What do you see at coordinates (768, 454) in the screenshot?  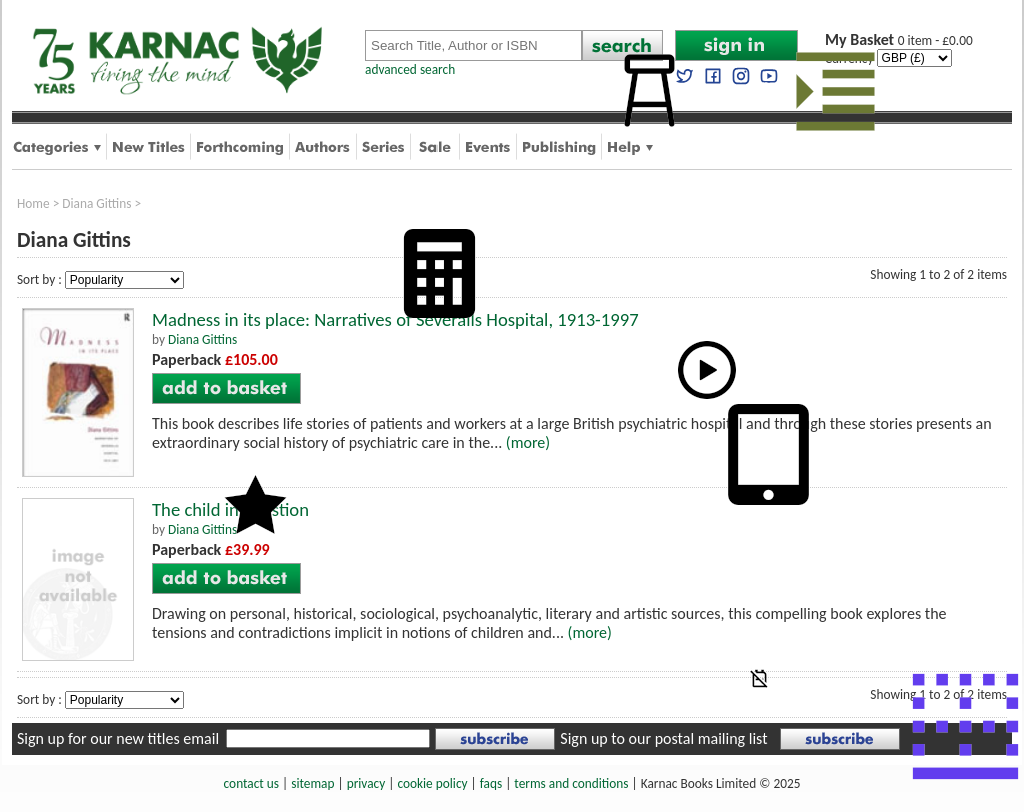 I see `switch to tablet view` at bounding box center [768, 454].